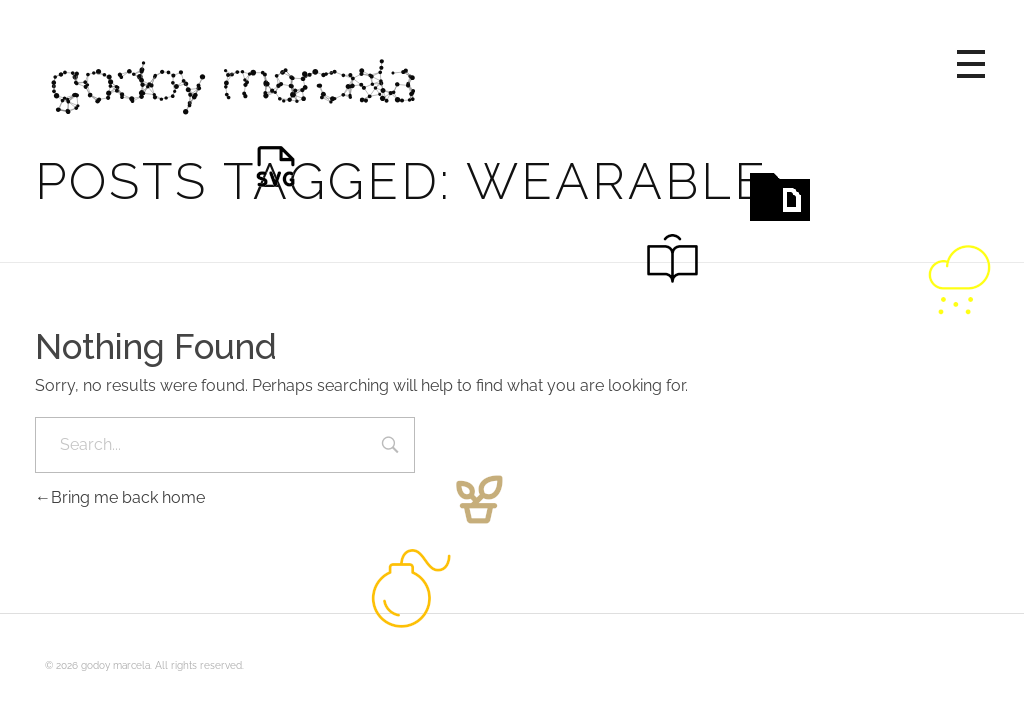 The image size is (1024, 720). Describe the element at coordinates (276, 168) in the screenshot. I see `open an SVG file` at that location.